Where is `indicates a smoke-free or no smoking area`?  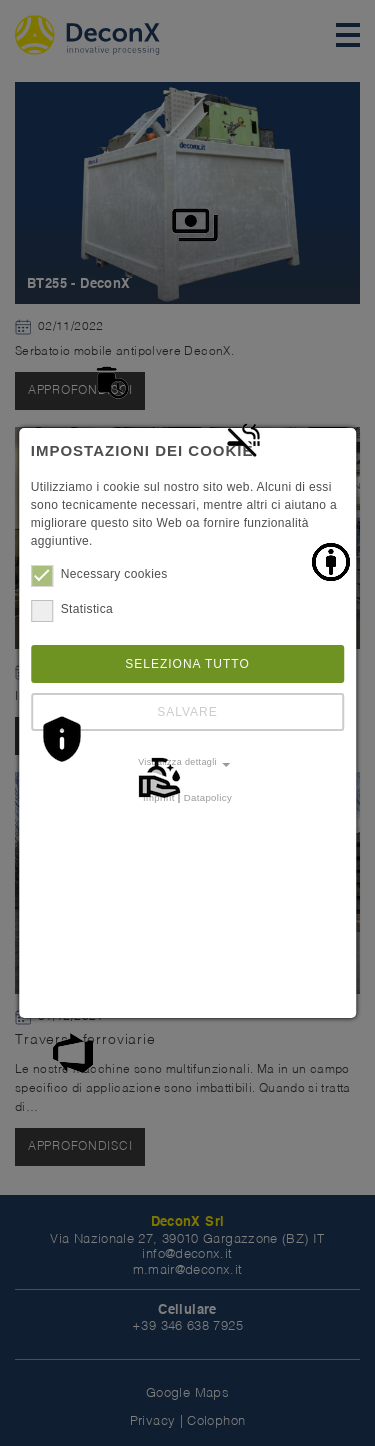
indicates a smoke-free or no smoking area is located at coordinates (243, 439).